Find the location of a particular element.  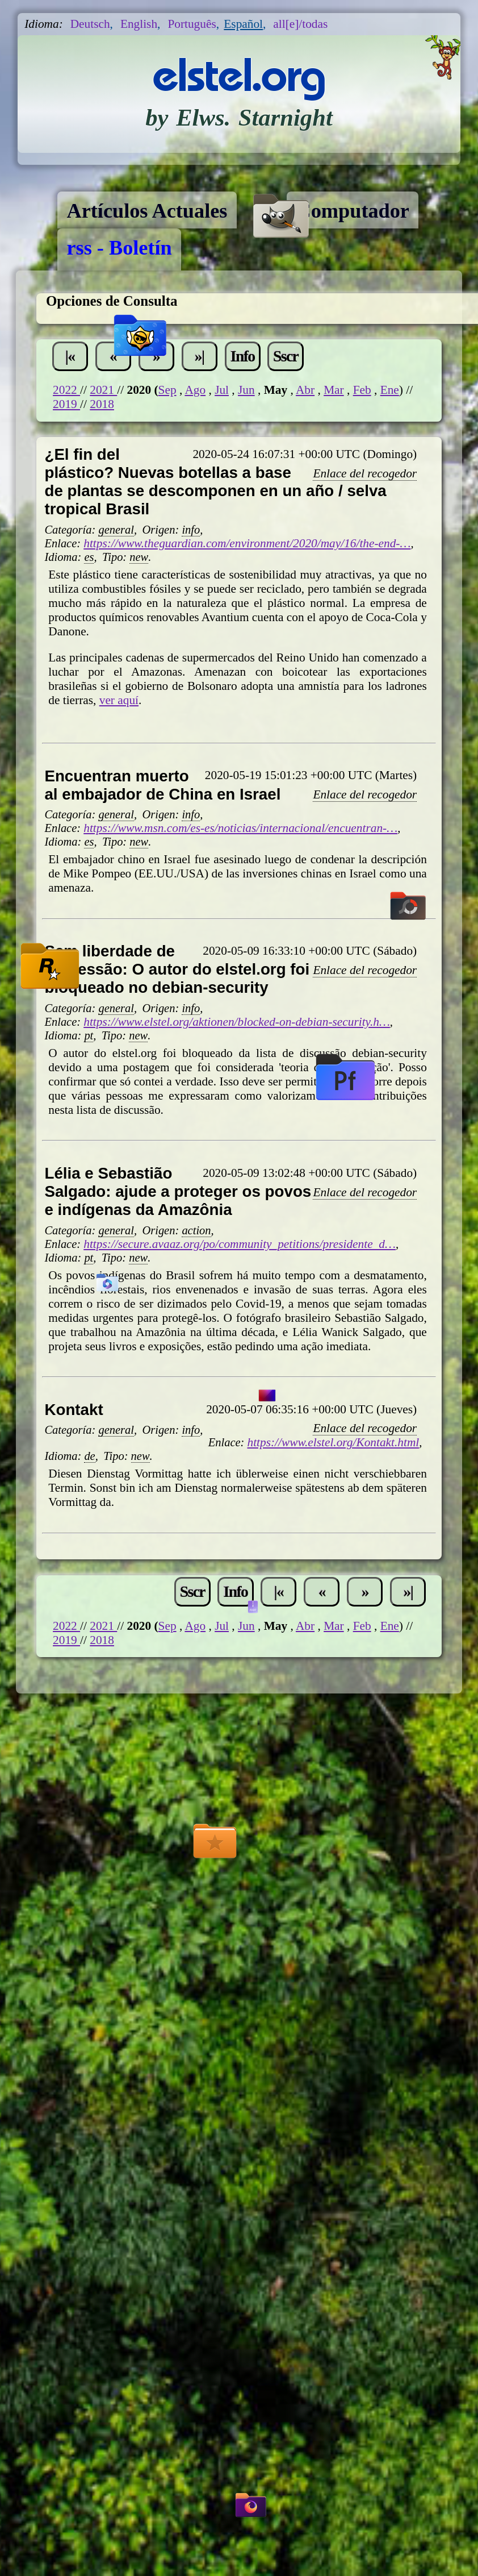

folder containing Rockstar Games files or installations is located at coordinates (49, 967).